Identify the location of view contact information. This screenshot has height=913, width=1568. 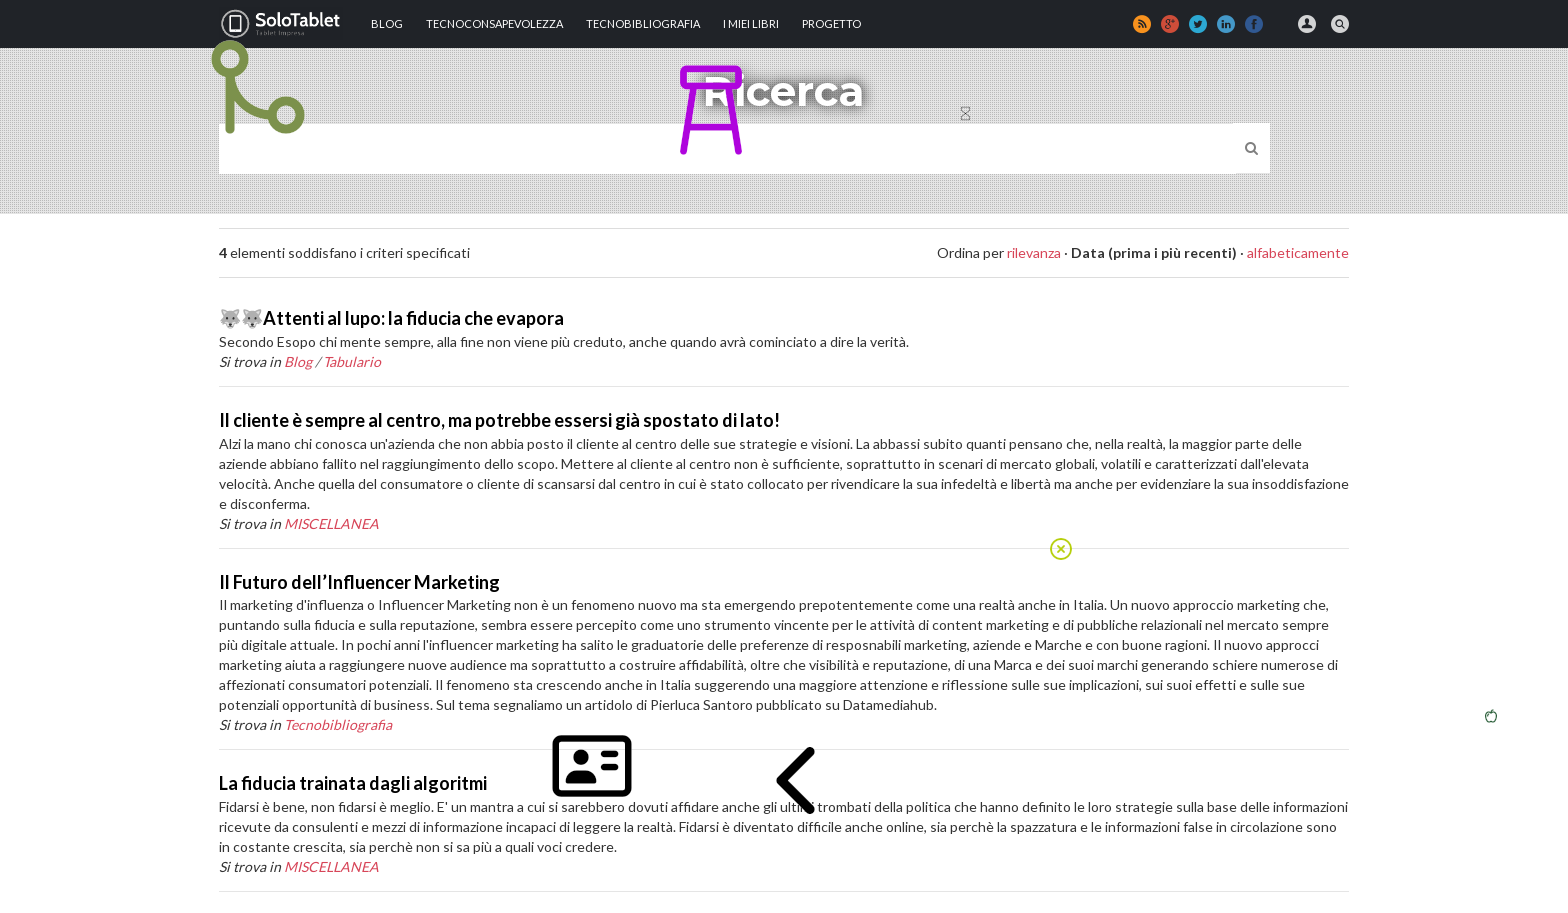
(592, 766).